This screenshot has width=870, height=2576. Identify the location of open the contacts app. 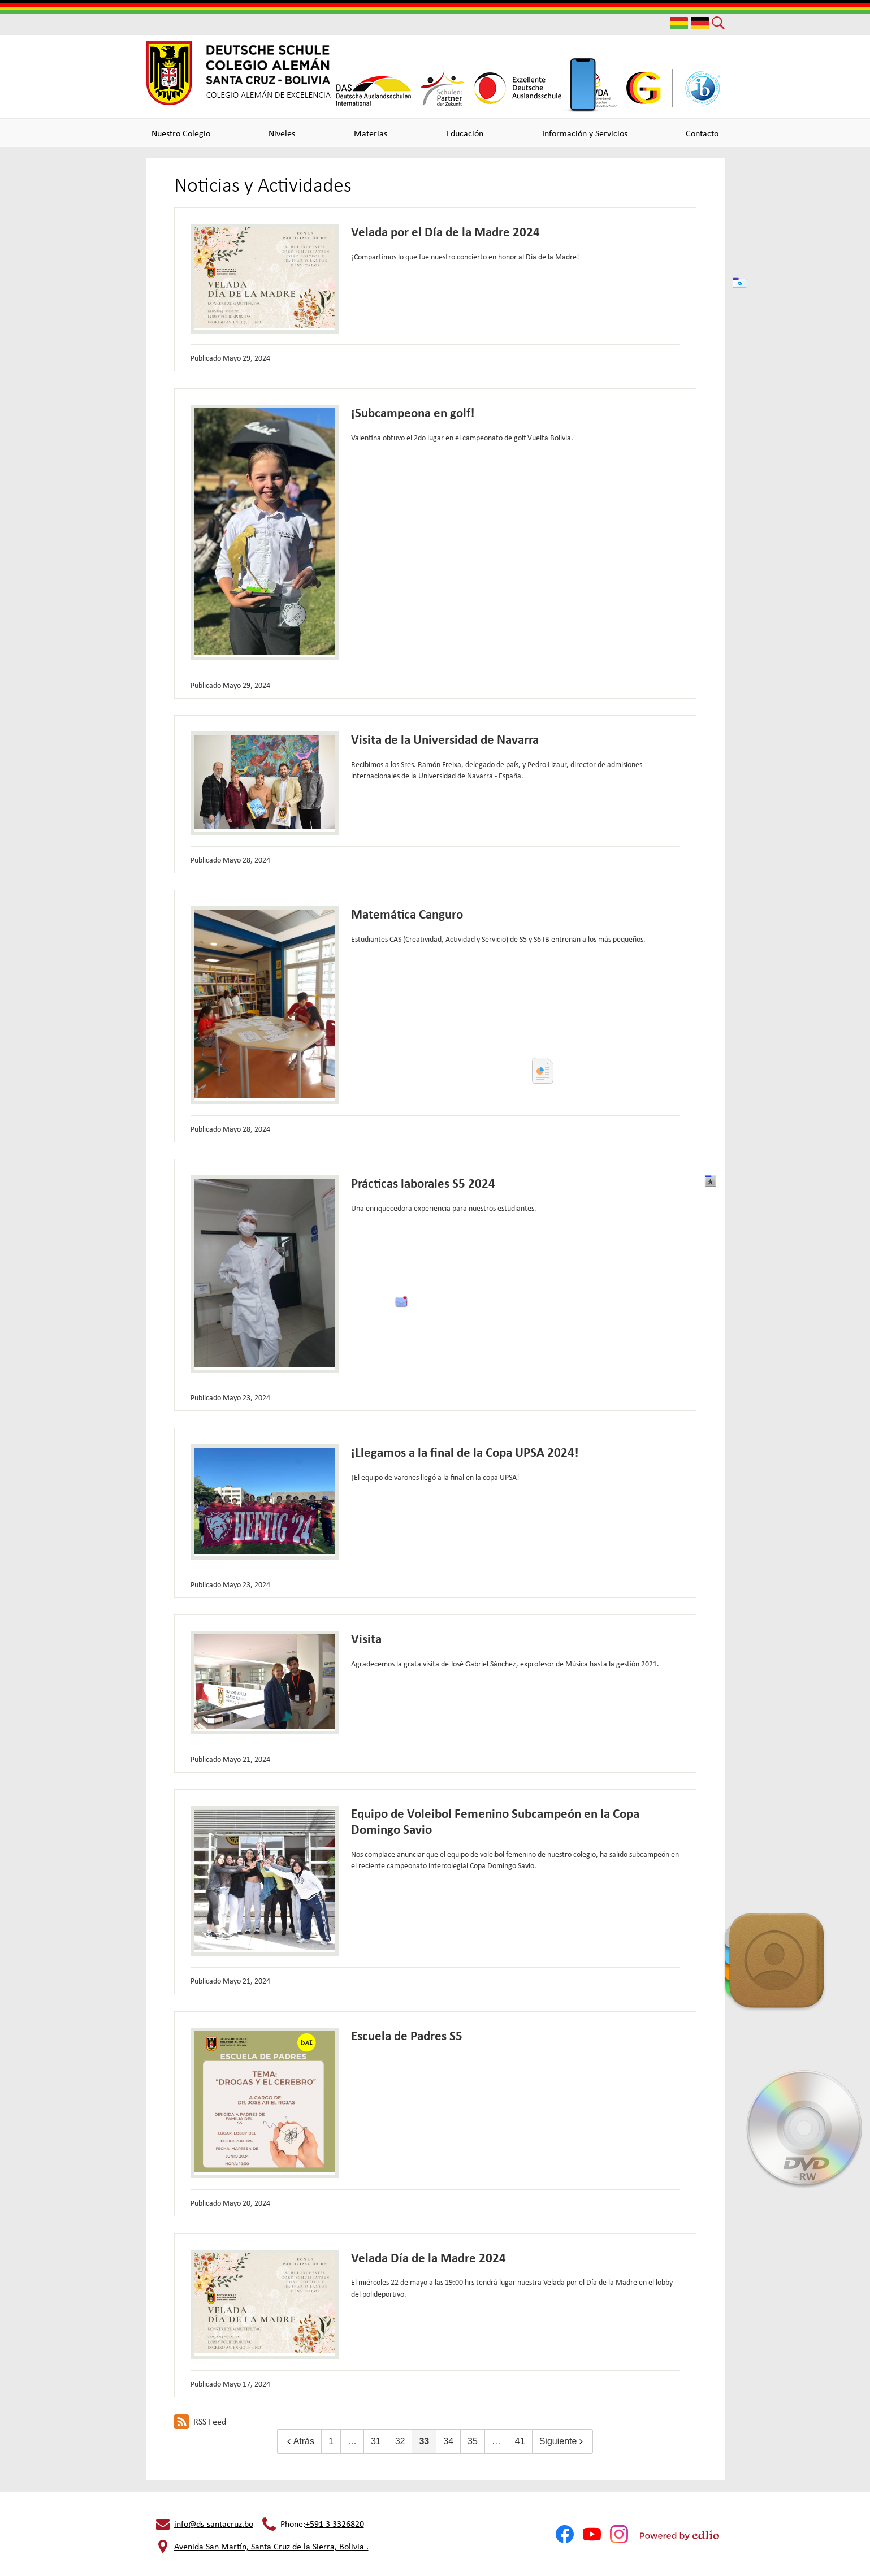
(777, 1960).